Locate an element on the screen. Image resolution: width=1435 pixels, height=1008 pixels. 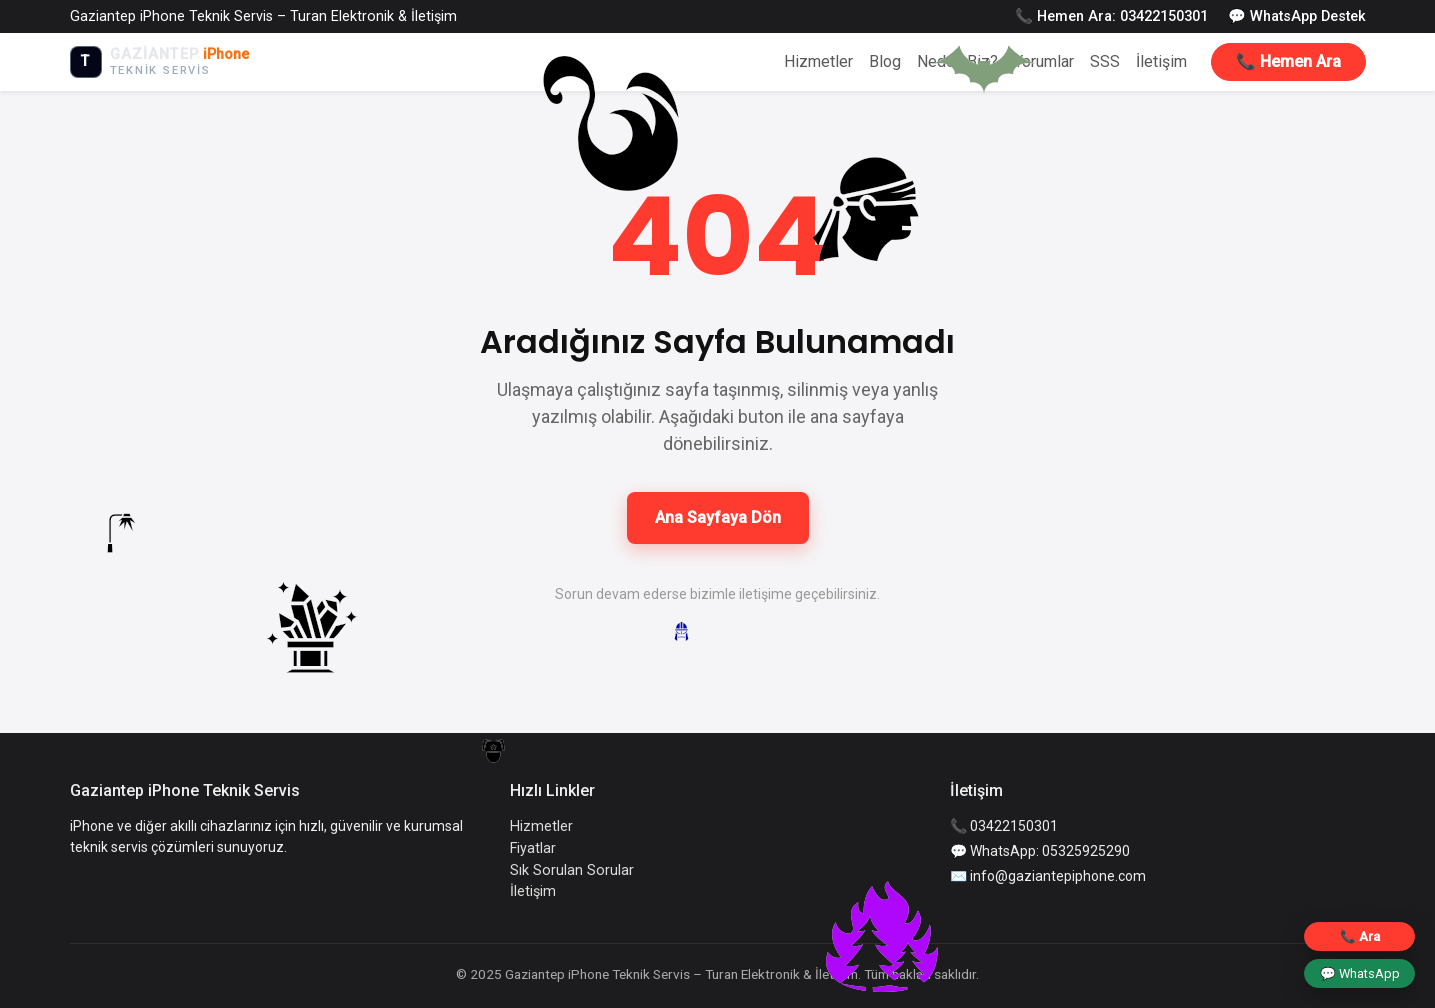
toggle street lighting in a city simulation game is located at coordinates (123, 532).